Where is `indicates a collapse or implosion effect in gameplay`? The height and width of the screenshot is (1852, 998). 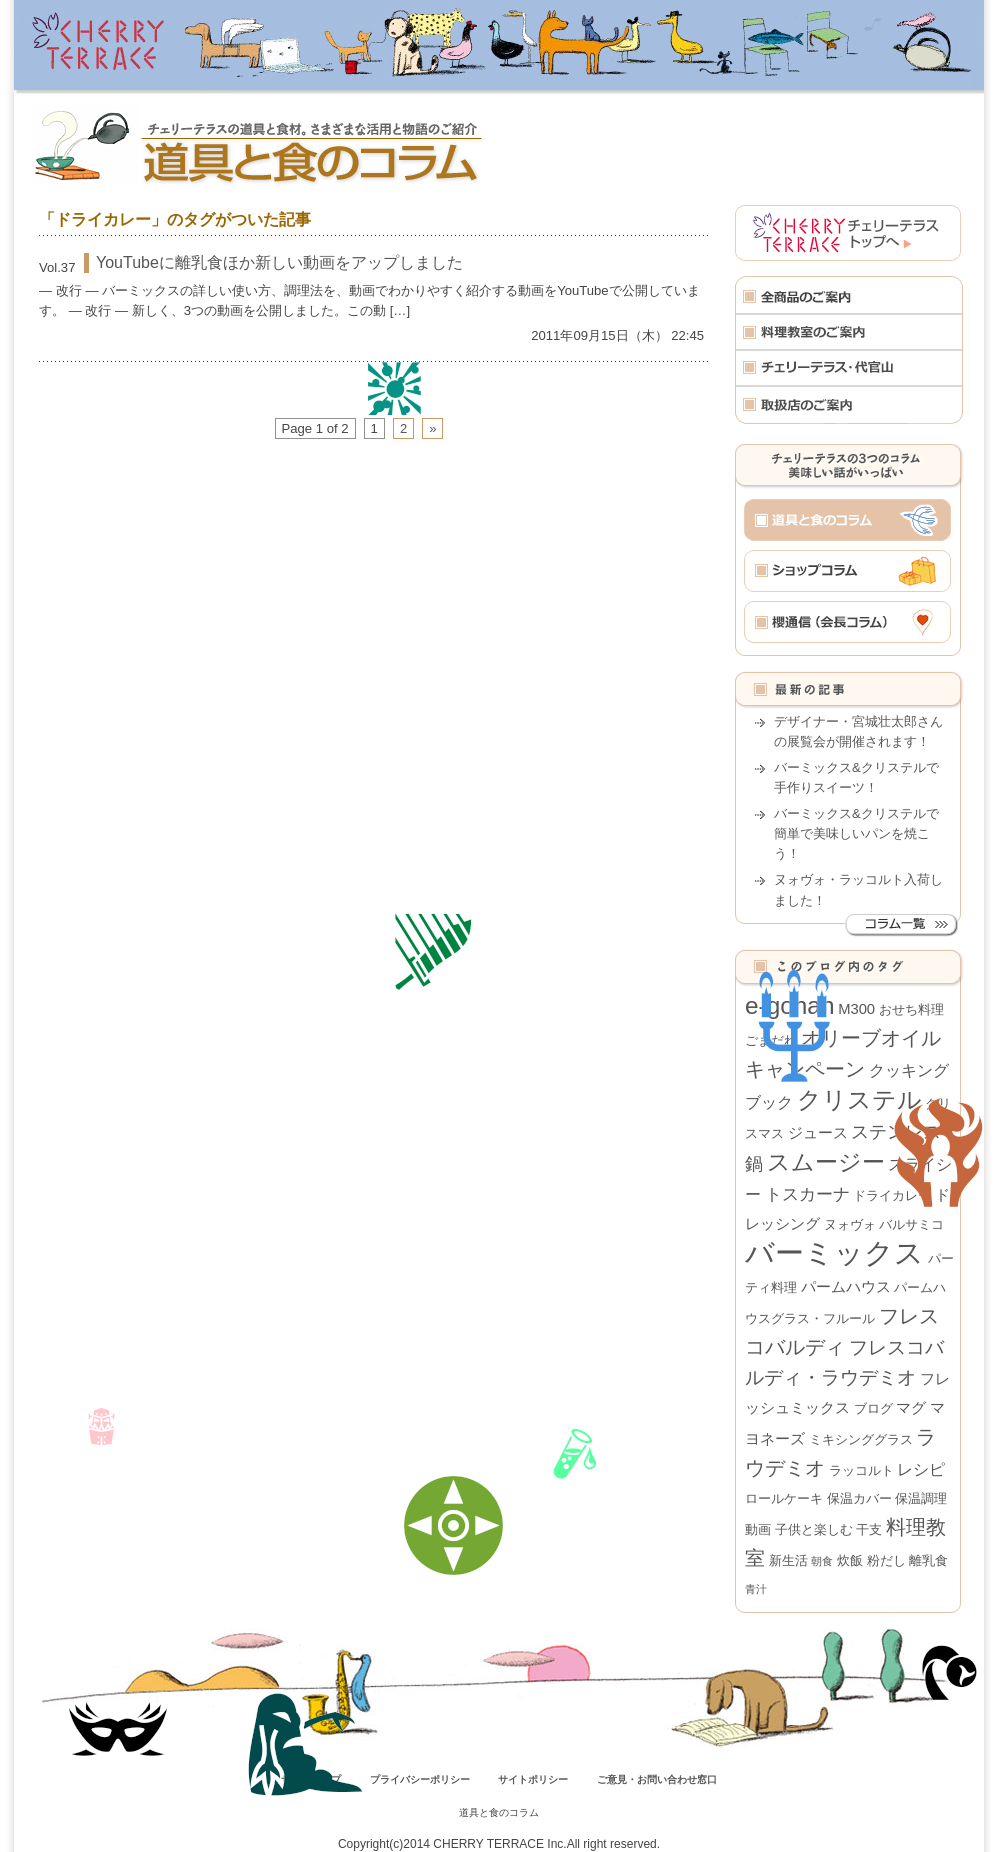 indicates a collapse or implosion effect in gameplay is located at coordinates (394, 388).